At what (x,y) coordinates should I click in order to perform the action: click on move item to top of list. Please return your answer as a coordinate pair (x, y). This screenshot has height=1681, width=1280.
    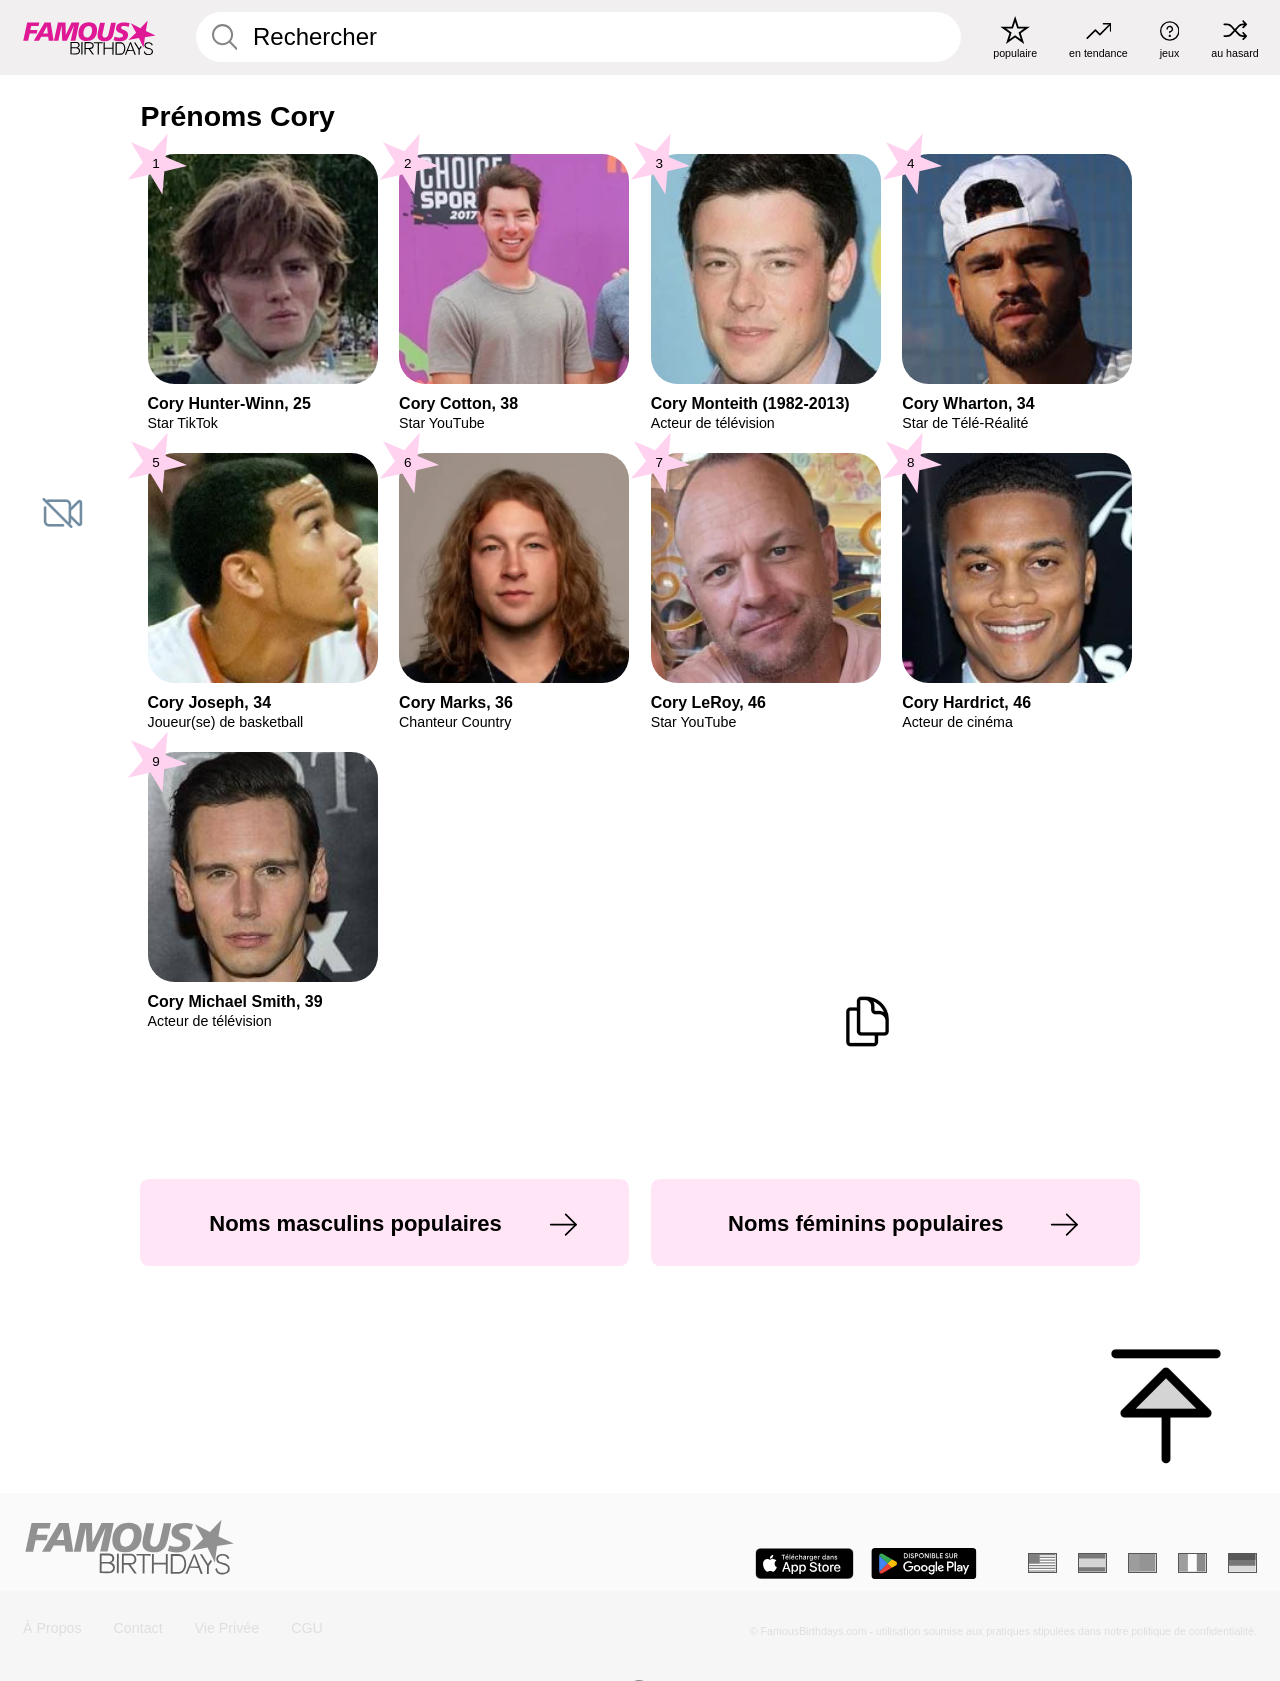
    Looking at the image, I should click on (1166, 1404).